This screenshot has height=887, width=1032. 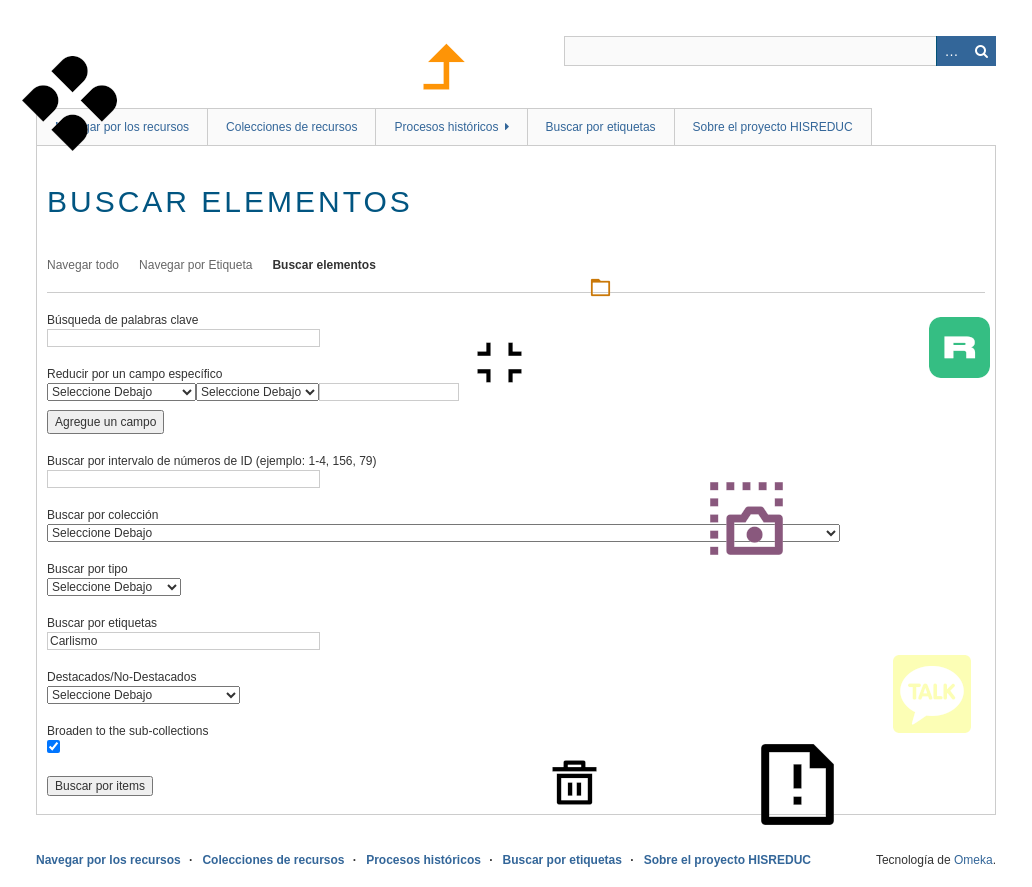 I want to click on delete selected item, so click(x=574, y=782).